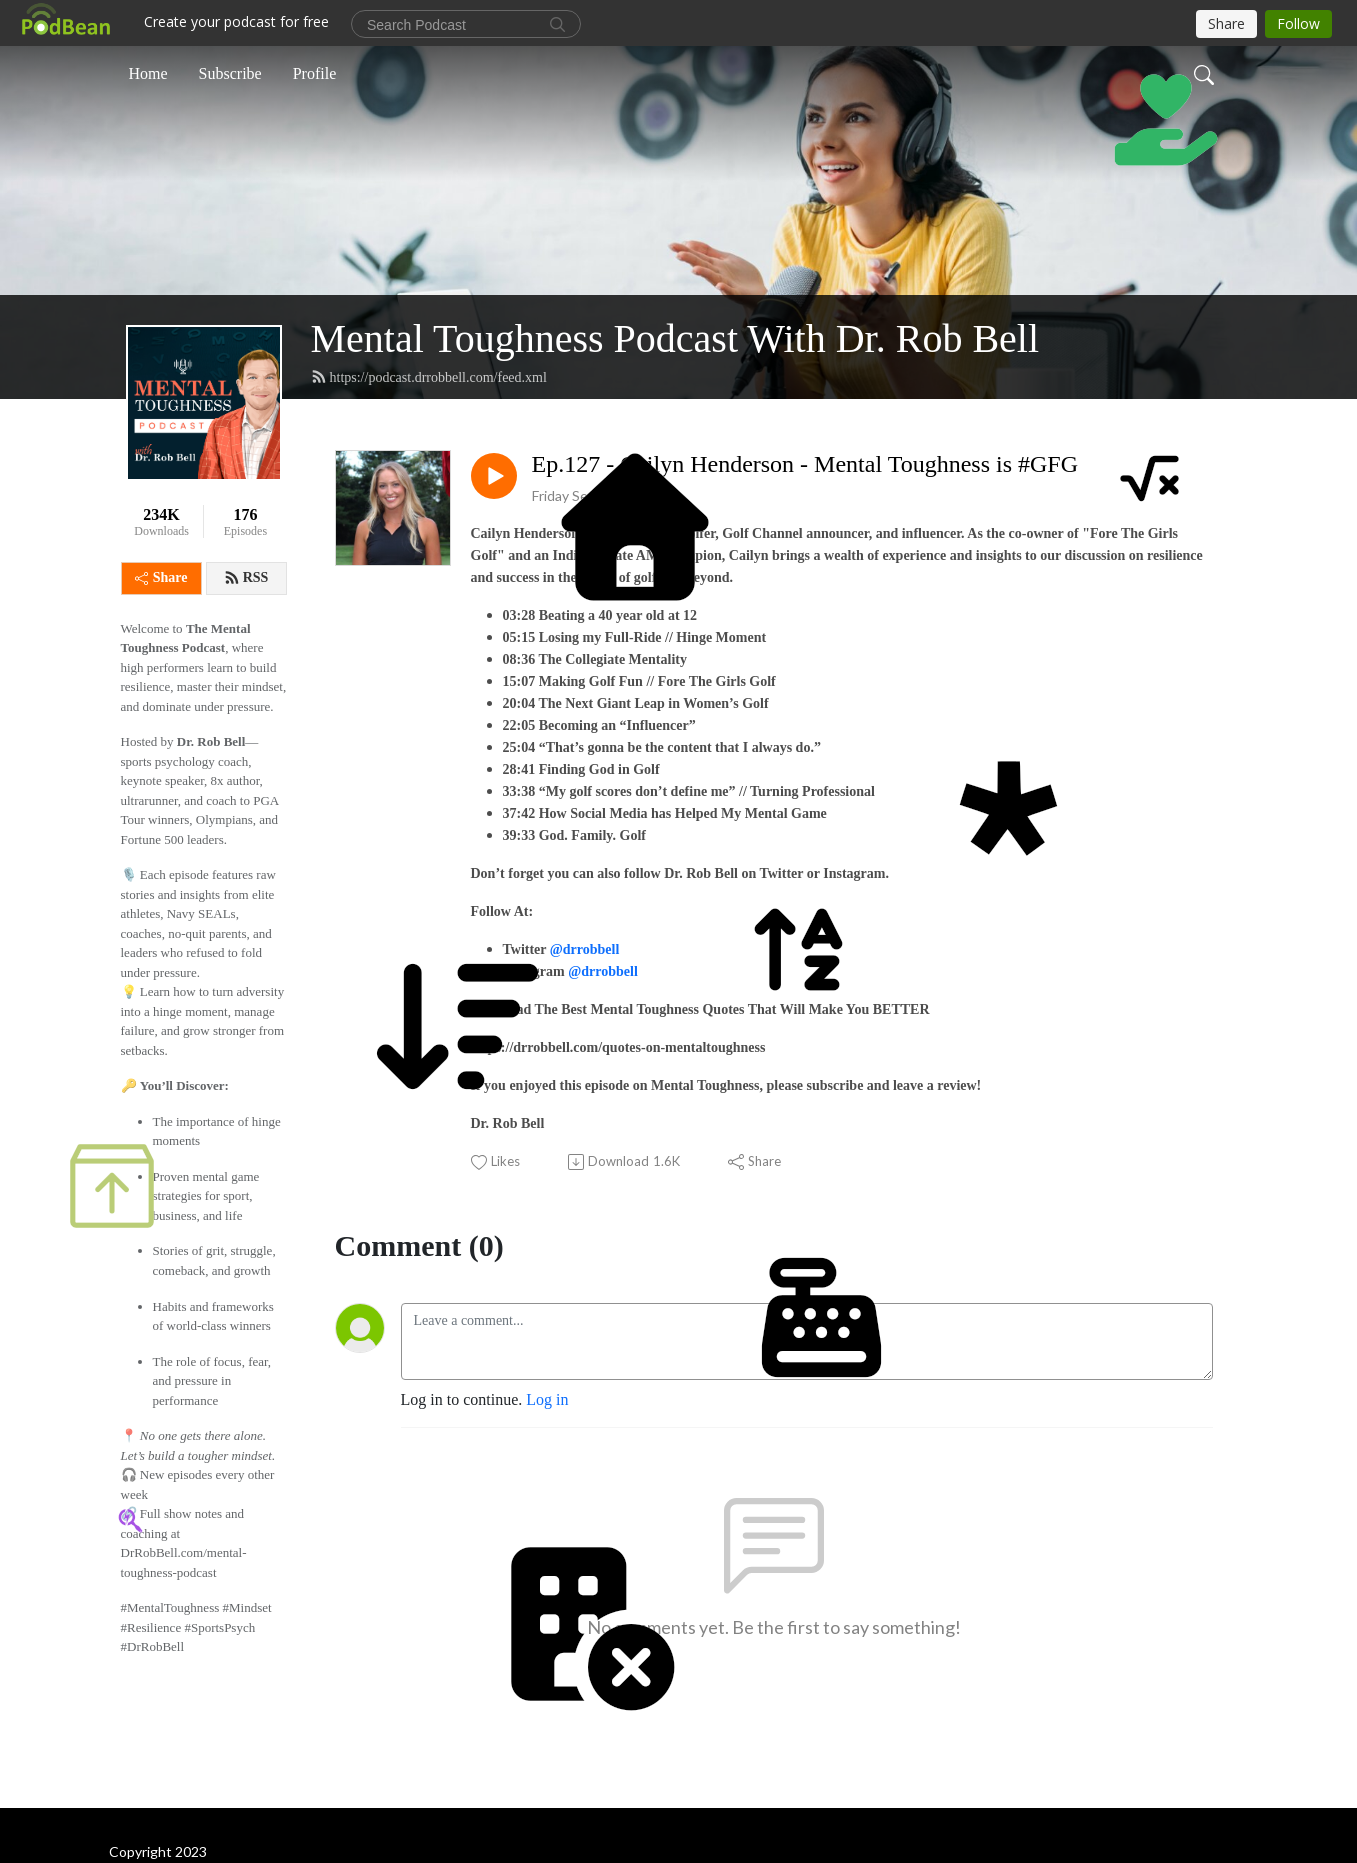 The height and width of the screenshot is (1863, 1357). What do you see at coordinates (130, 1520) in the screenshot?
I see `searchengin logo` at bounding box center [130, 1520].